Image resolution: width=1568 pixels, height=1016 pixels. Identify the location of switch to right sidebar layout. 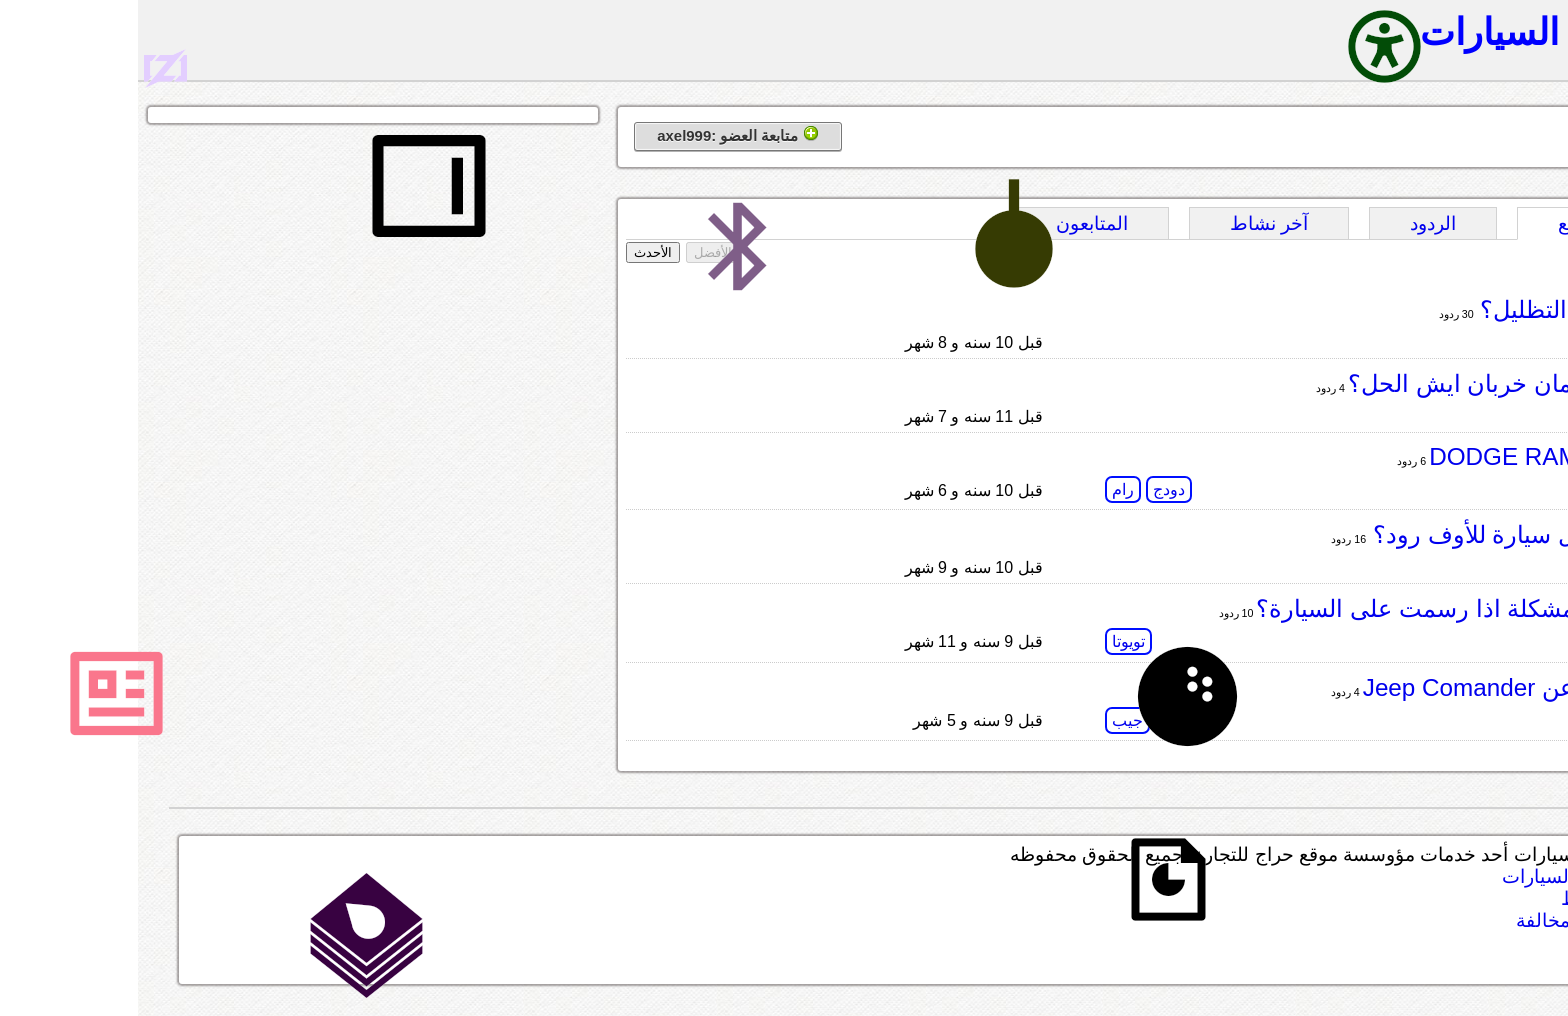
(429, 186).